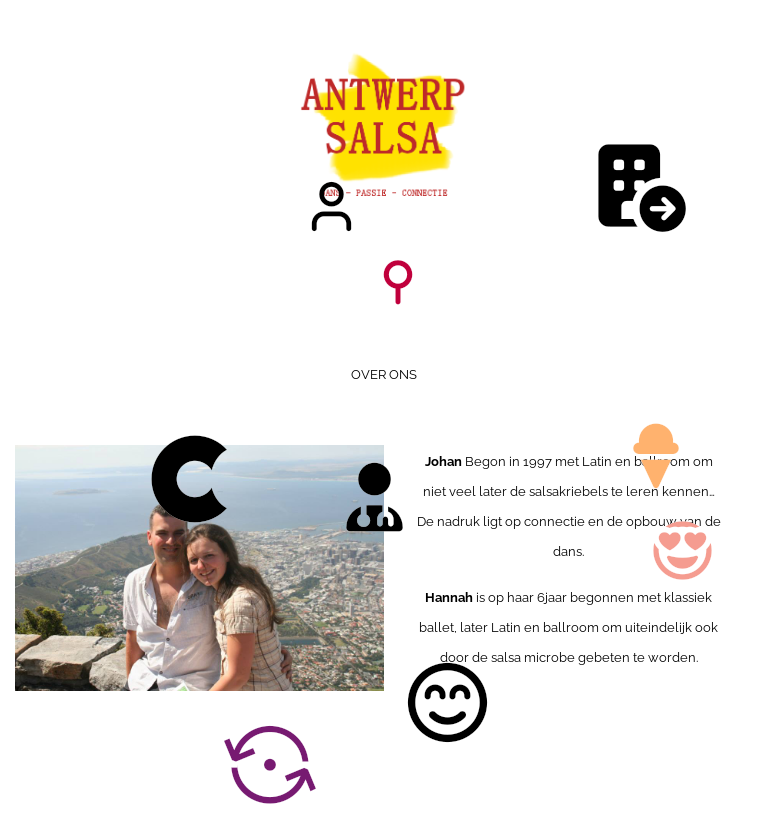  Describe the element at coordinates (190, 479) in the screenshot. I see `cuttlefish brand logo` at that location.